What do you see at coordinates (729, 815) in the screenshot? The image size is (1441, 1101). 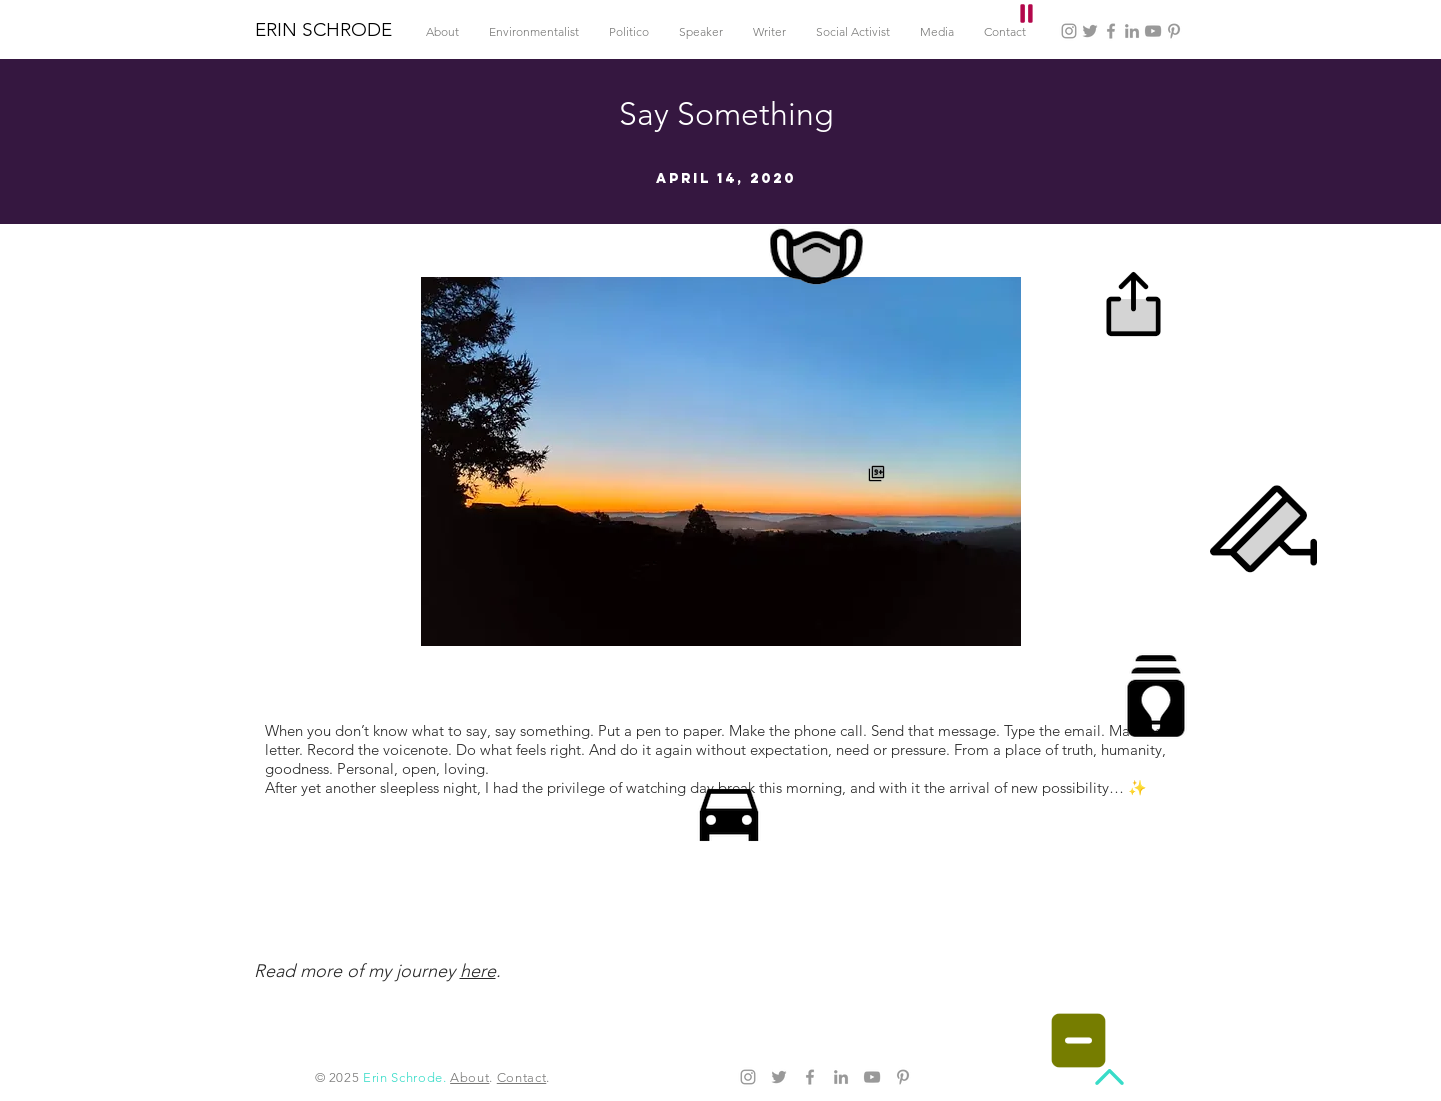 I see `view estimated time of arrival for your drive` at bounding box center [729, 815].